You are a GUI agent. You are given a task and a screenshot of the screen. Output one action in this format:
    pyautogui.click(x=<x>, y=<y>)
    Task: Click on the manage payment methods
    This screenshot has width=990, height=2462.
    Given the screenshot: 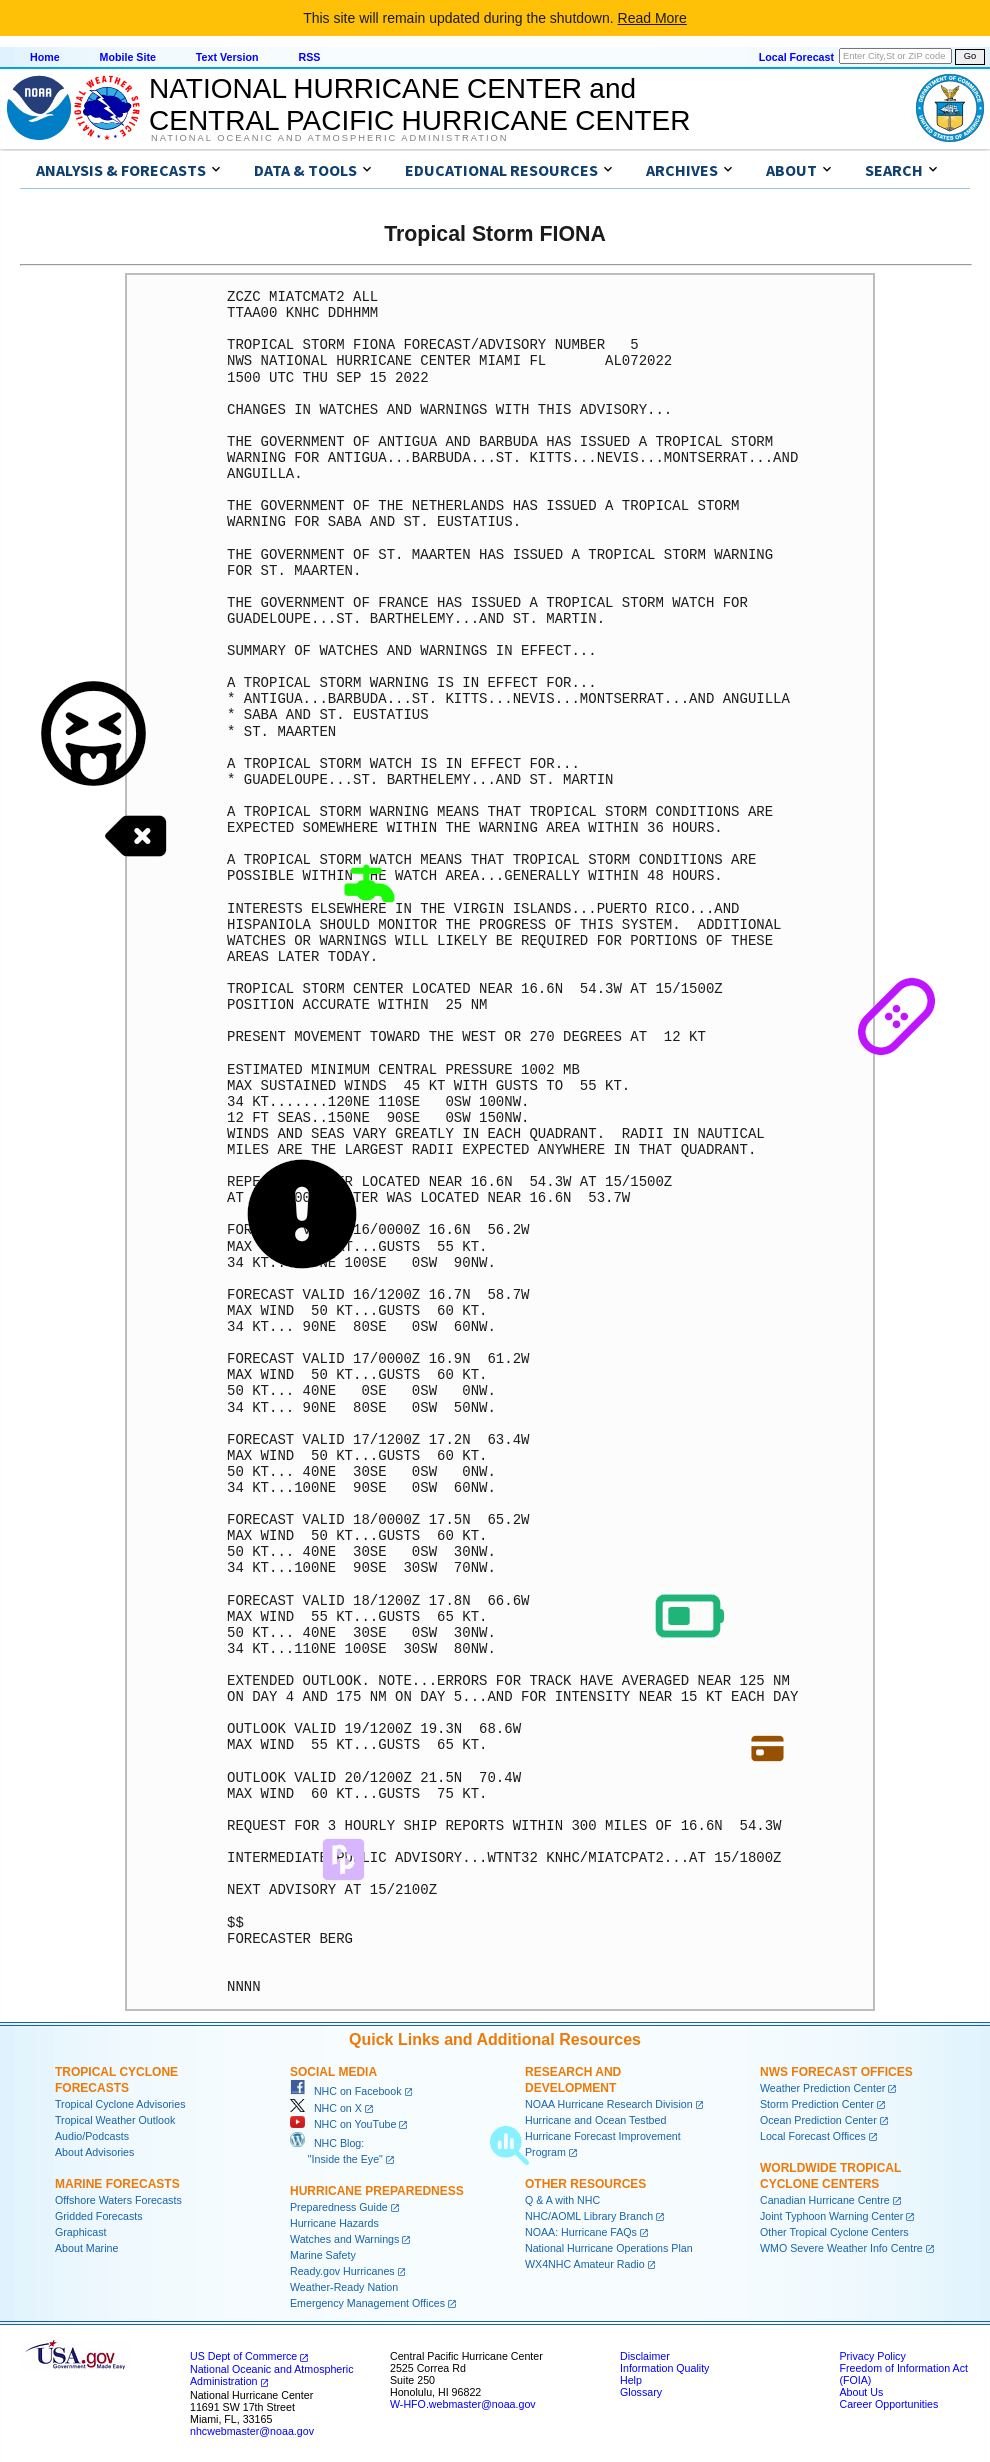 What is the action you would take?
    pyautogui.click(x=767, y=1748)
    